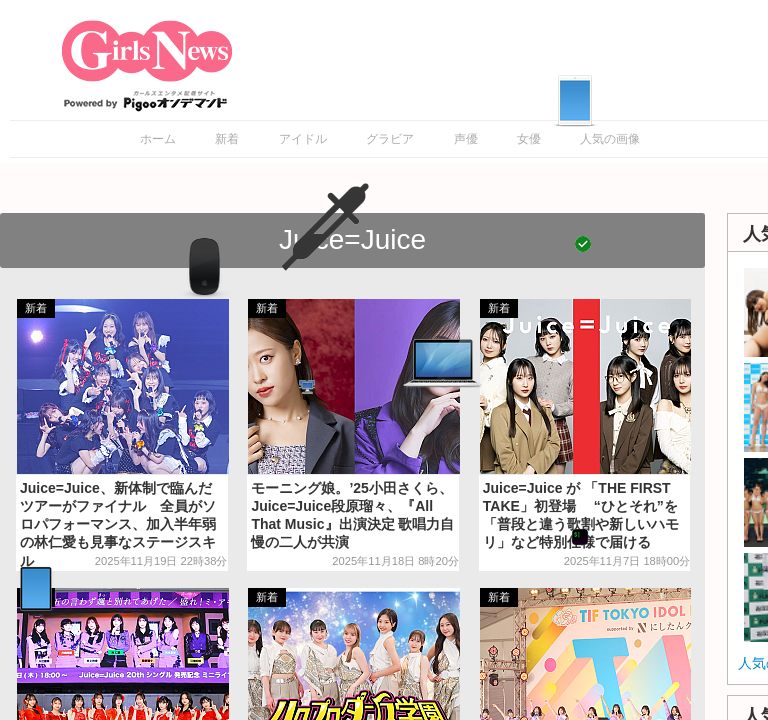  I want to click on open color picker tool, so click(324, 227).